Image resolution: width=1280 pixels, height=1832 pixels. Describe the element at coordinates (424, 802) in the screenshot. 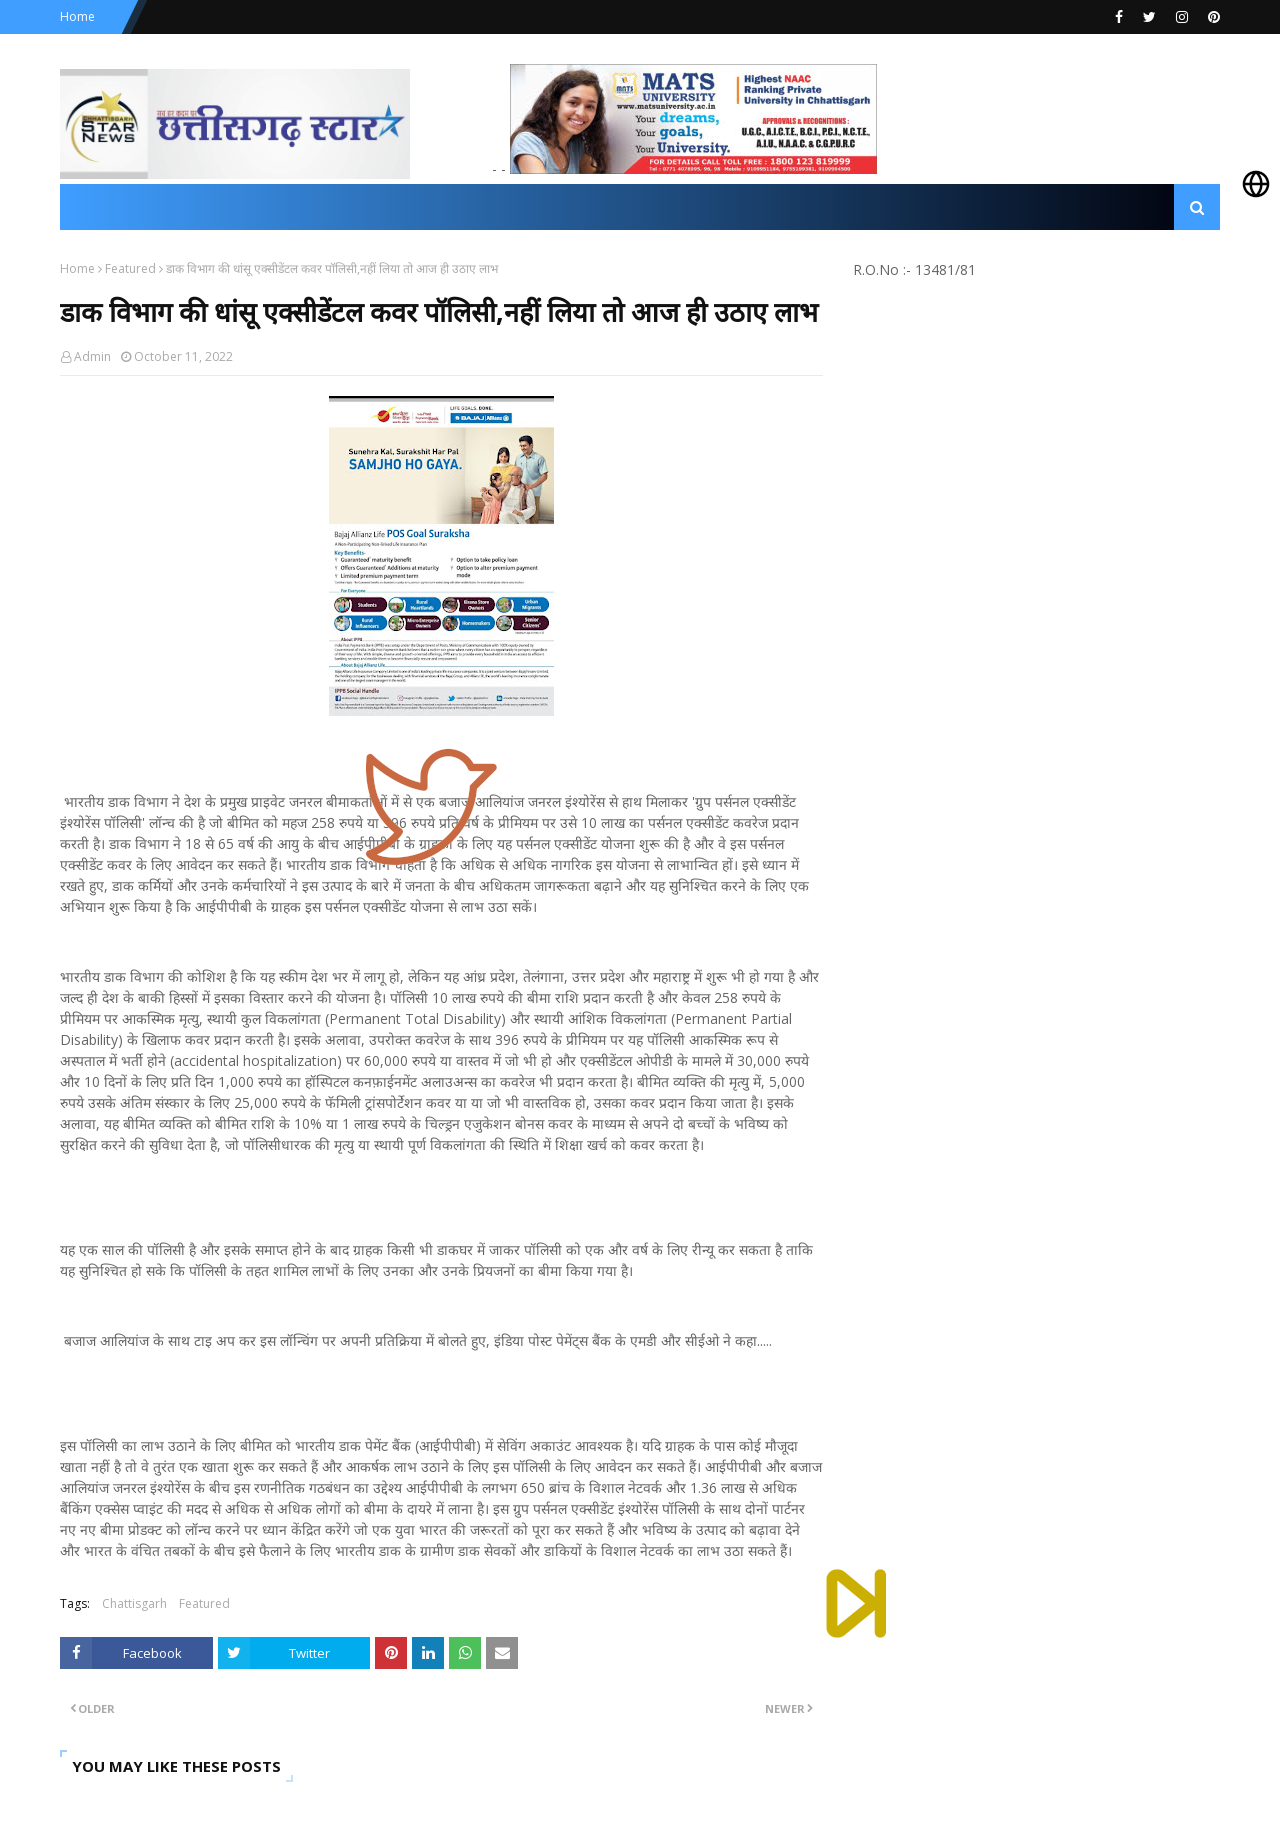

I see `share to twitter` at that location.